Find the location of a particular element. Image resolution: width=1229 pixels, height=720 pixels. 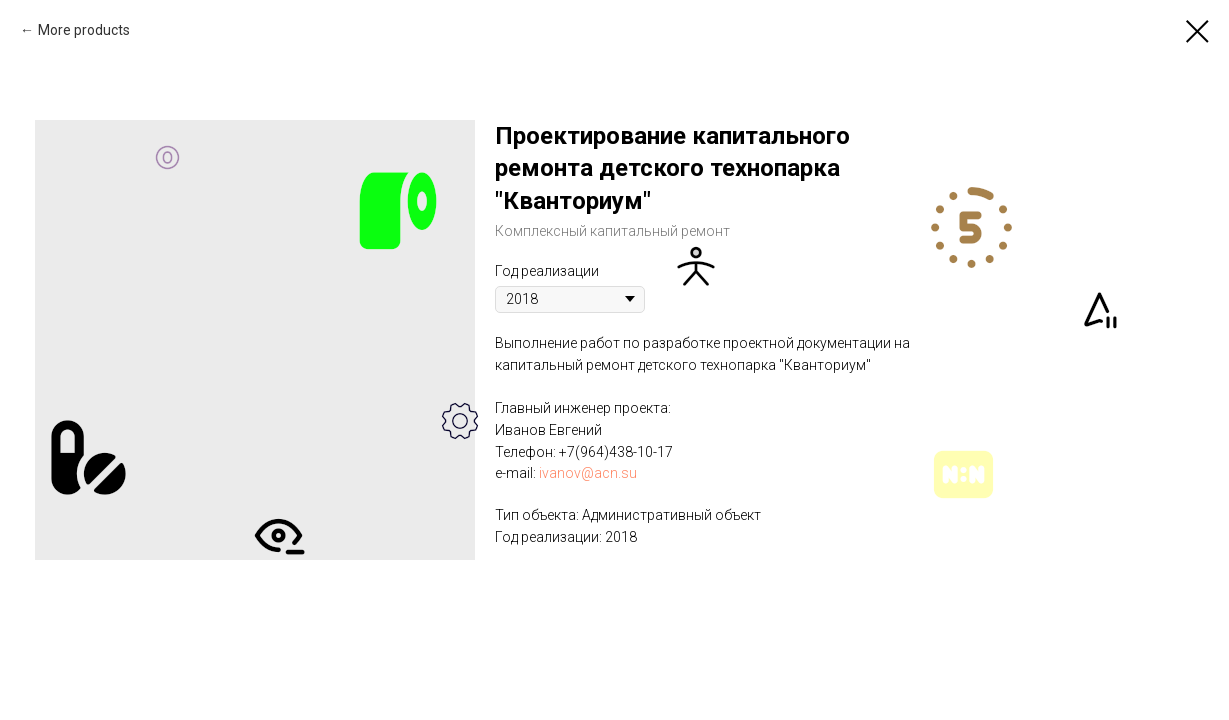

indicates zero items or notifications is located at coordinates (167, 157).